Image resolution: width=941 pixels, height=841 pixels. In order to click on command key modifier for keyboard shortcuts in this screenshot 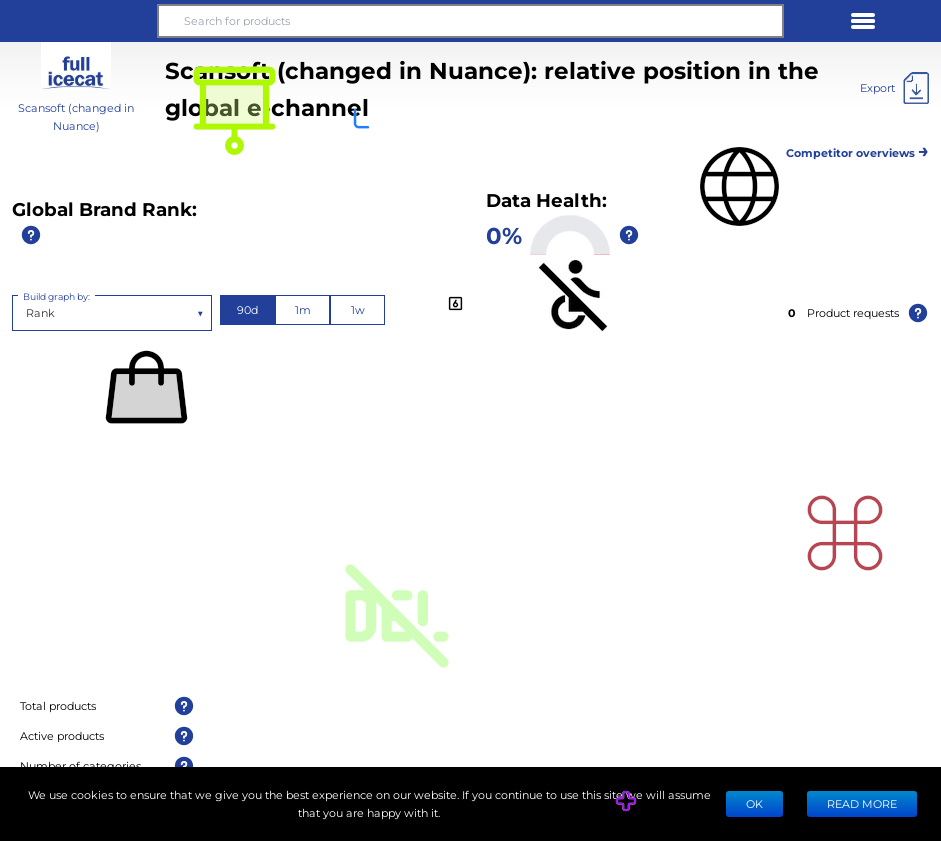, I will do `click(845, 533)`.